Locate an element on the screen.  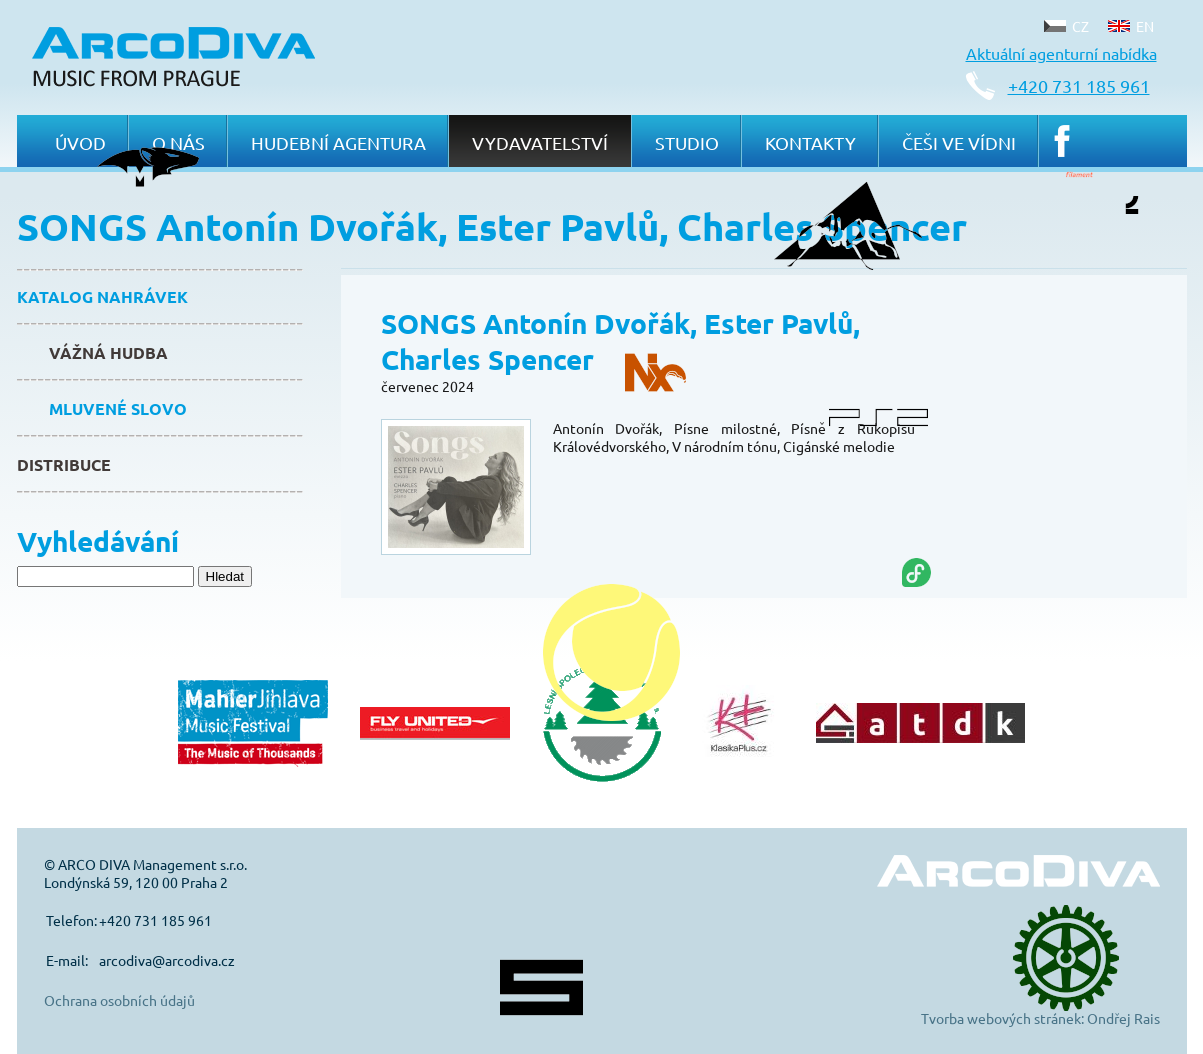
Fedora Linux operating system logo is located at coordinates (916, 572).